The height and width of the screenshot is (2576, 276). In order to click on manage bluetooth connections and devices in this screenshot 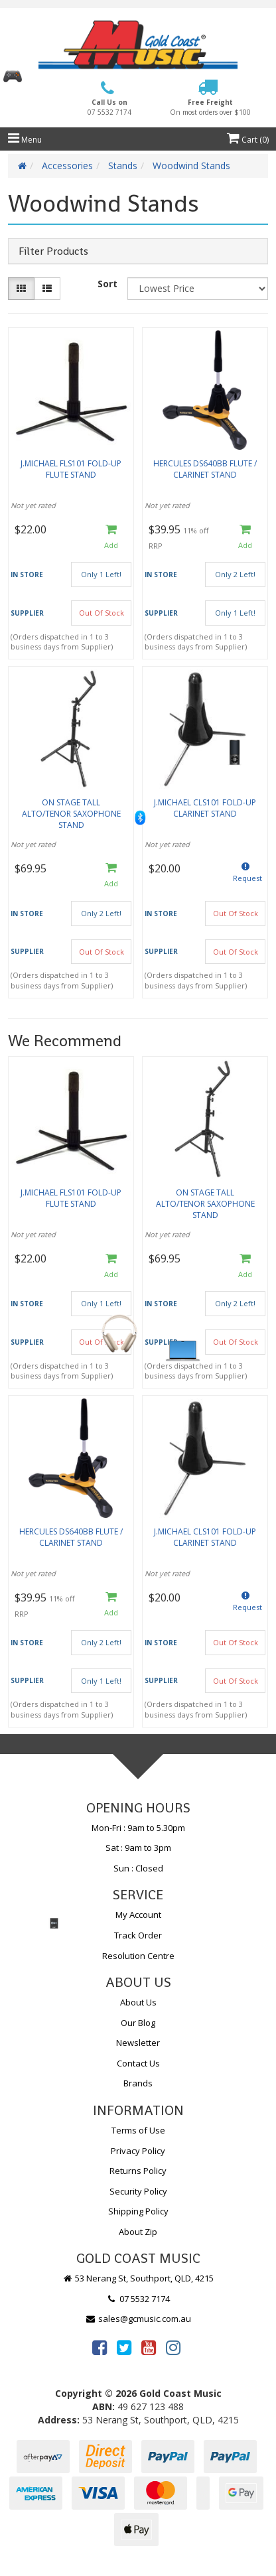, I will do `click(140, 817)`.